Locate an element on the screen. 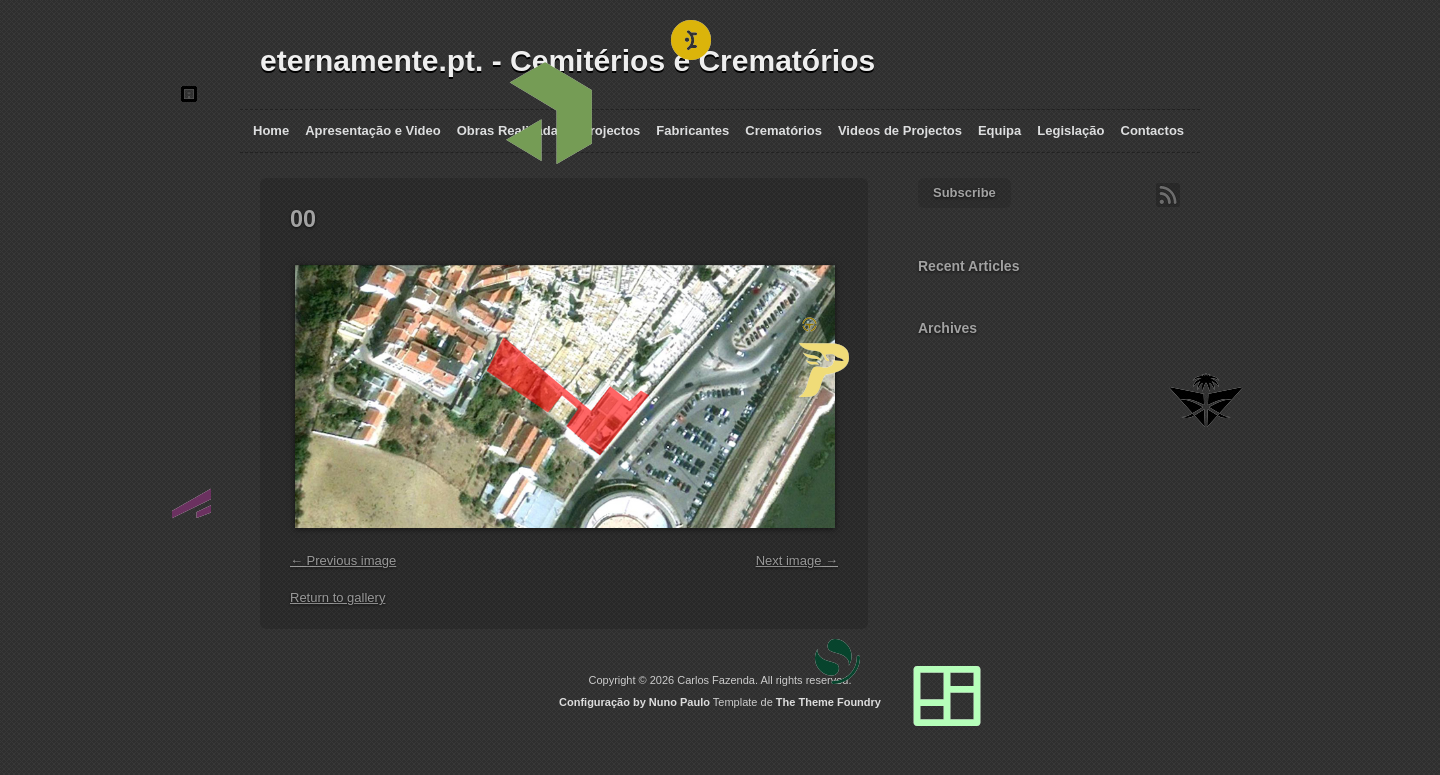 This screenshot has width=1440, height=775. switch to masonry grid layout is located at coordinates (947, 696).